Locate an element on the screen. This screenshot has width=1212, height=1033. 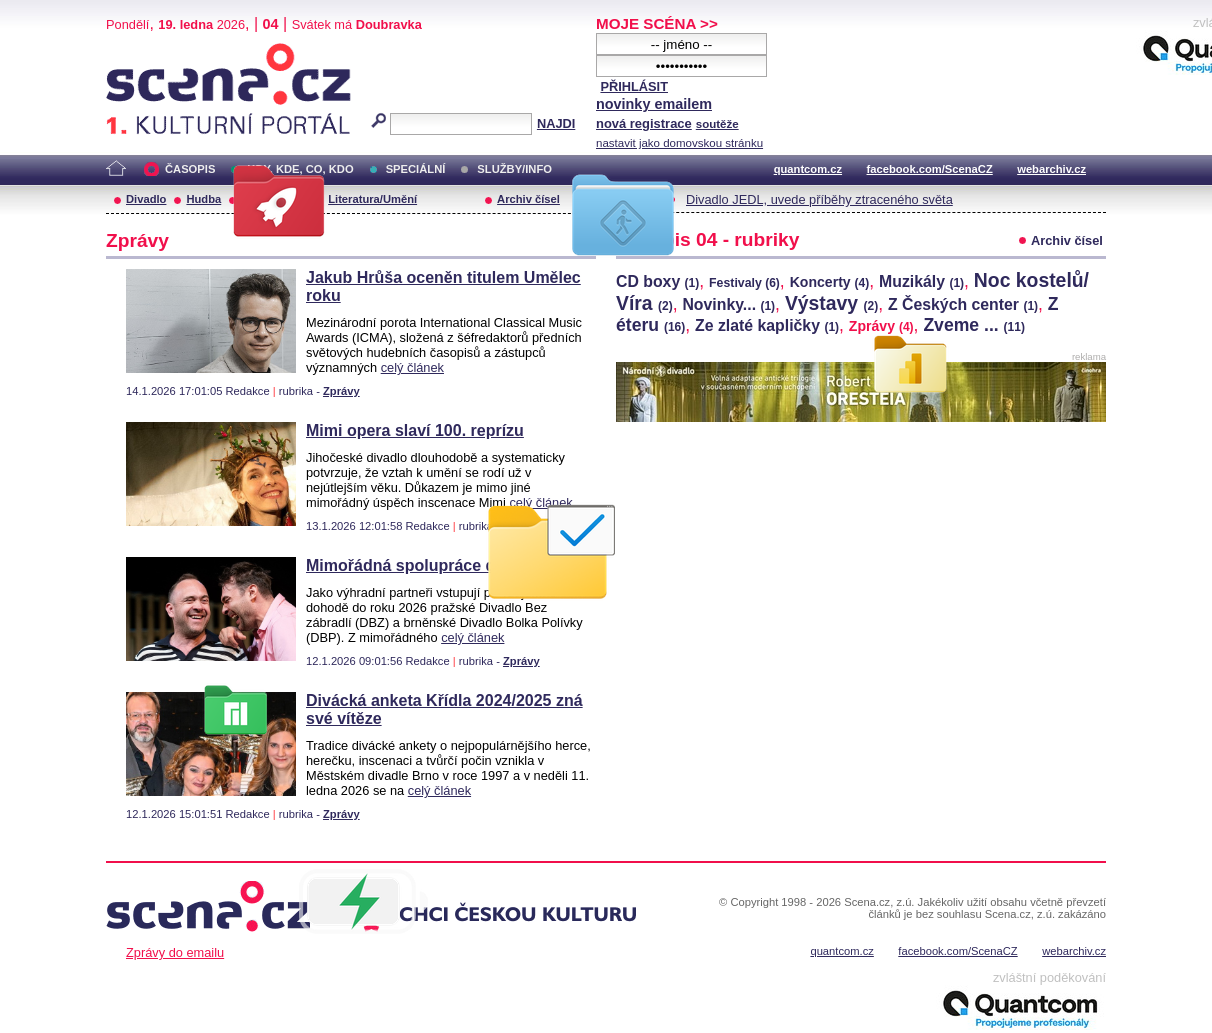
indicates battery is charging at 90% is located at coordinates (363, 901).